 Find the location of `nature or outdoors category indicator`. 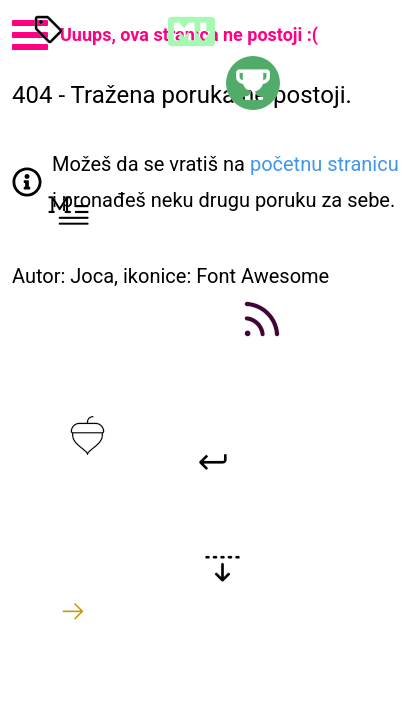

nature or outdoors category indicator is located at coordinates (87, 435).